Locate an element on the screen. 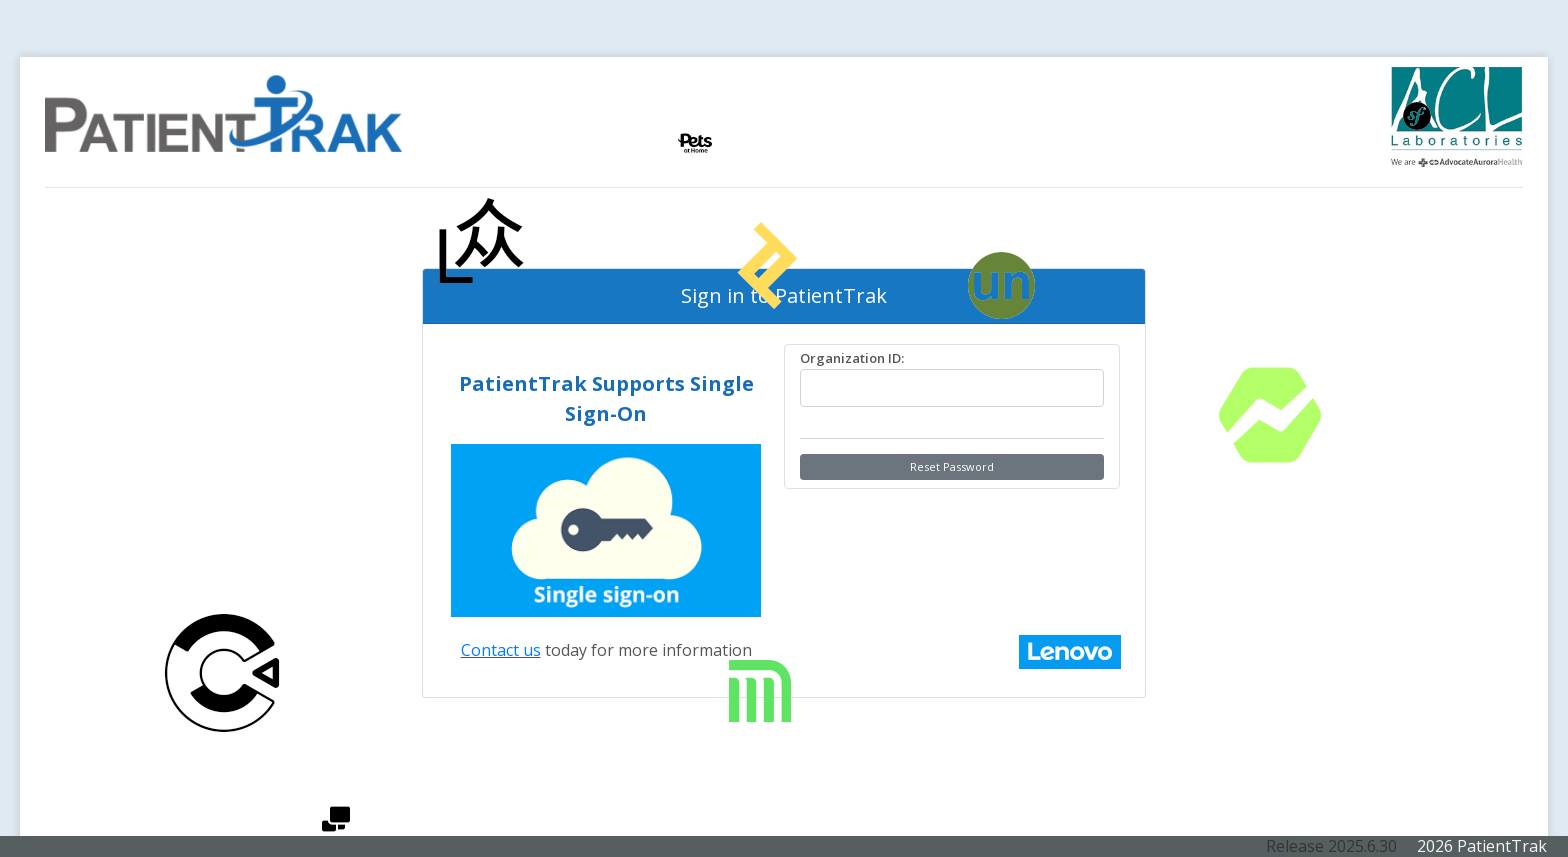 The height and width of the screenshot is (857, 1568). open Baremetrics dashboard is located at coordinates (1270, 415).